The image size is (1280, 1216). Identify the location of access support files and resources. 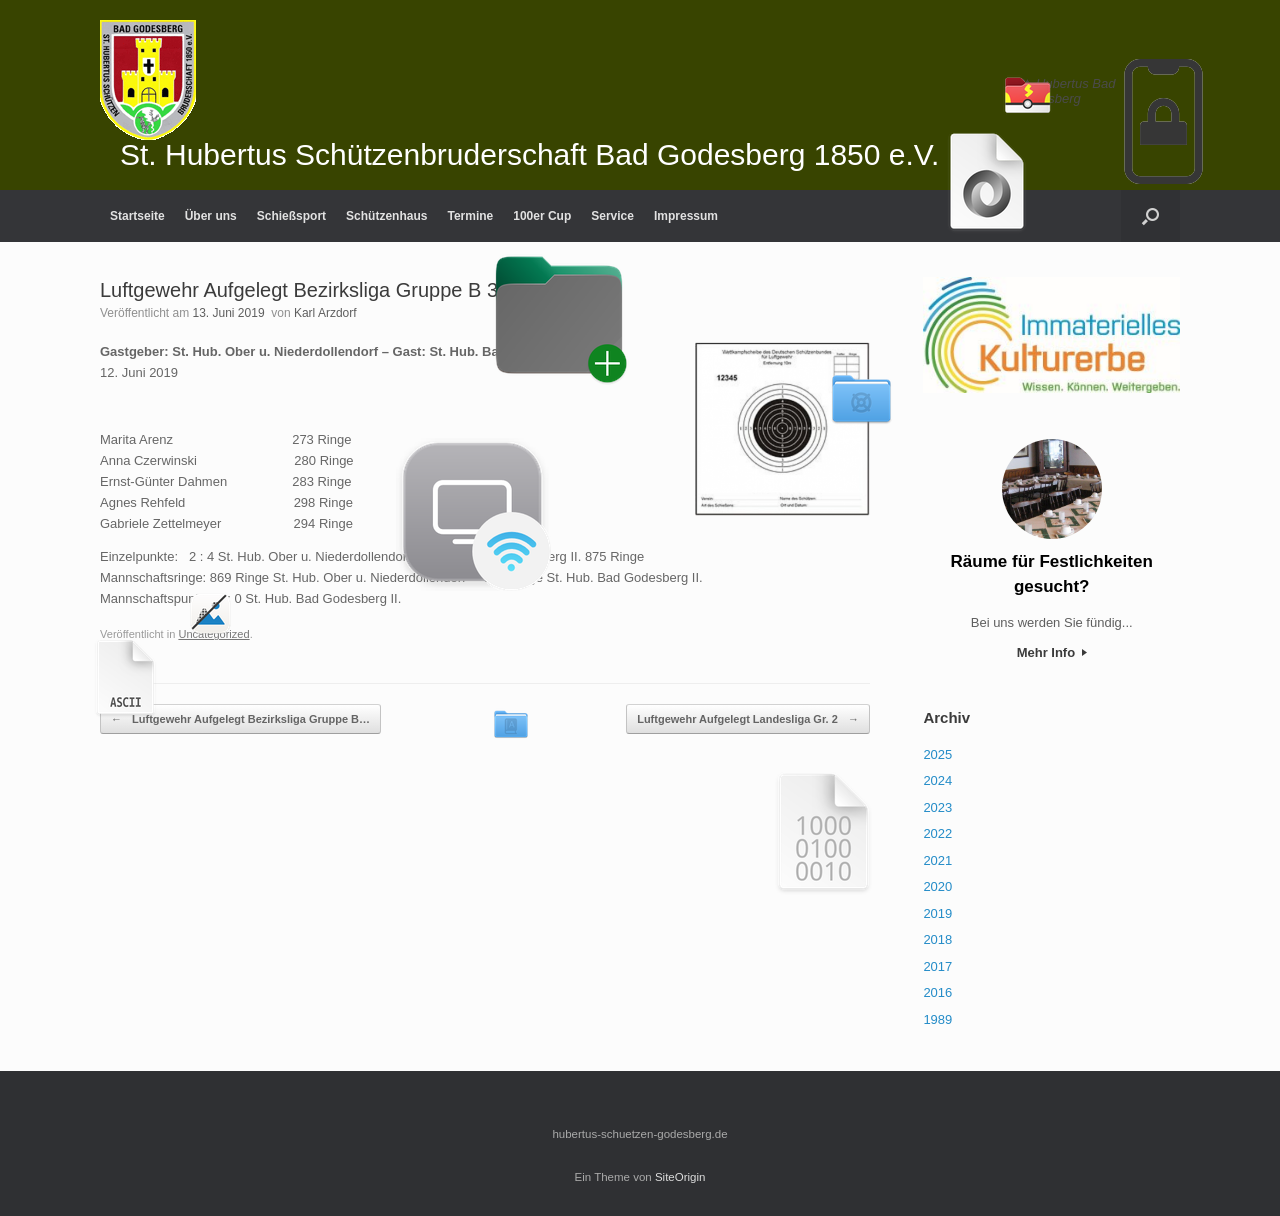
(861, 398).